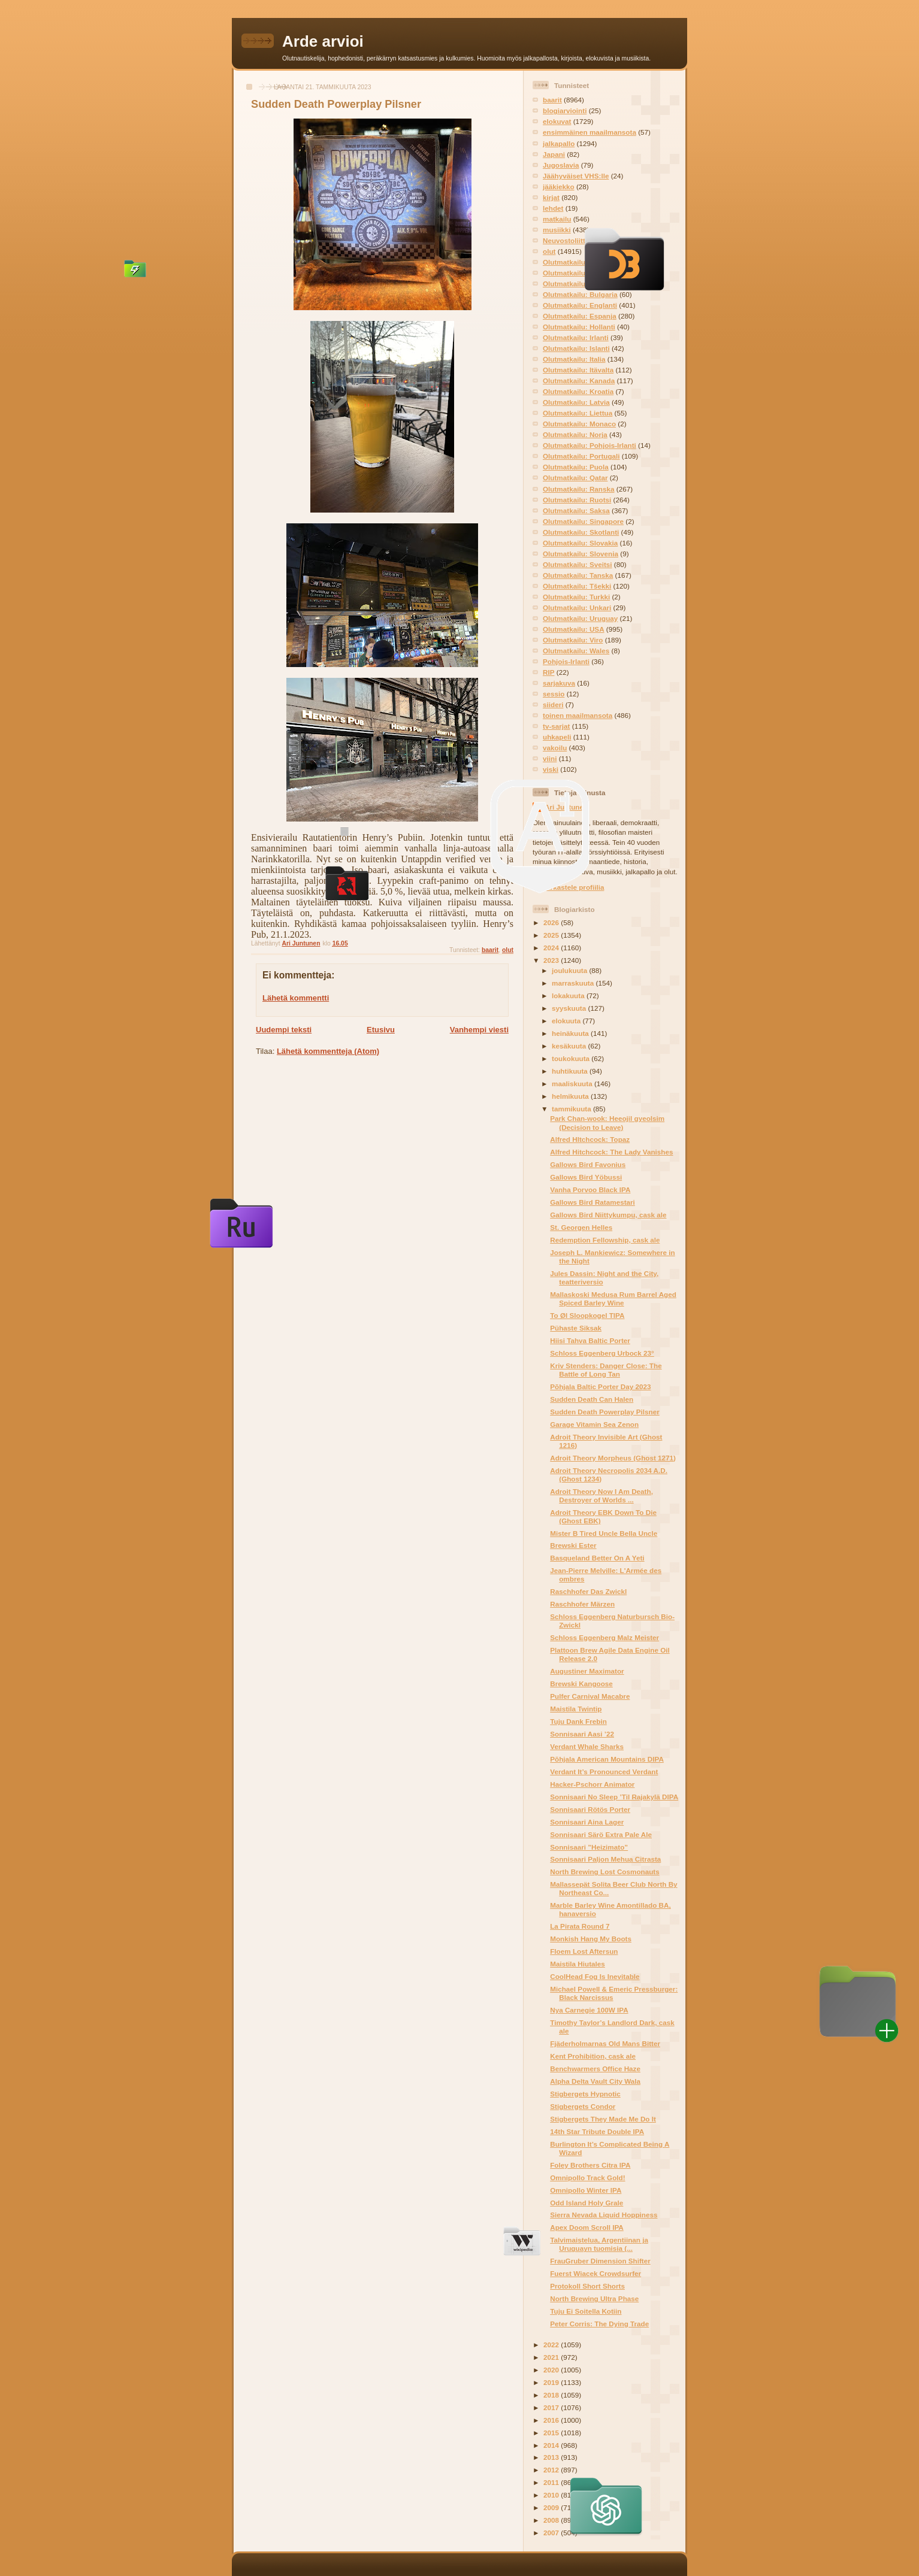 This screenshot has height=2576, width=919. Describe the element at coordinates (606, 2508) in the screenshot. I see `open folder containing ChatGPT-related files` at that location.